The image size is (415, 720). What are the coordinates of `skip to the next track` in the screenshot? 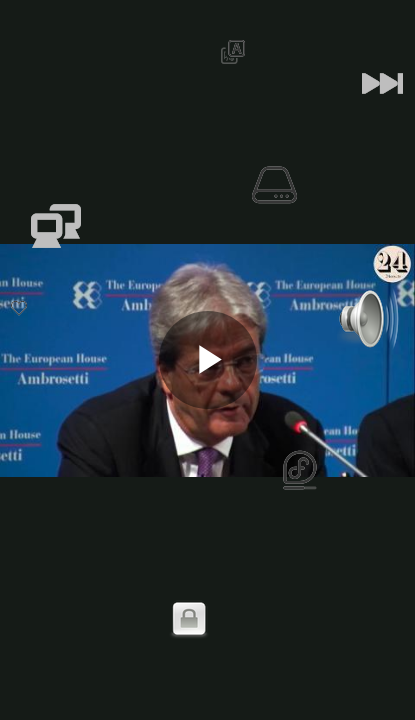 It's located at (382, 83).